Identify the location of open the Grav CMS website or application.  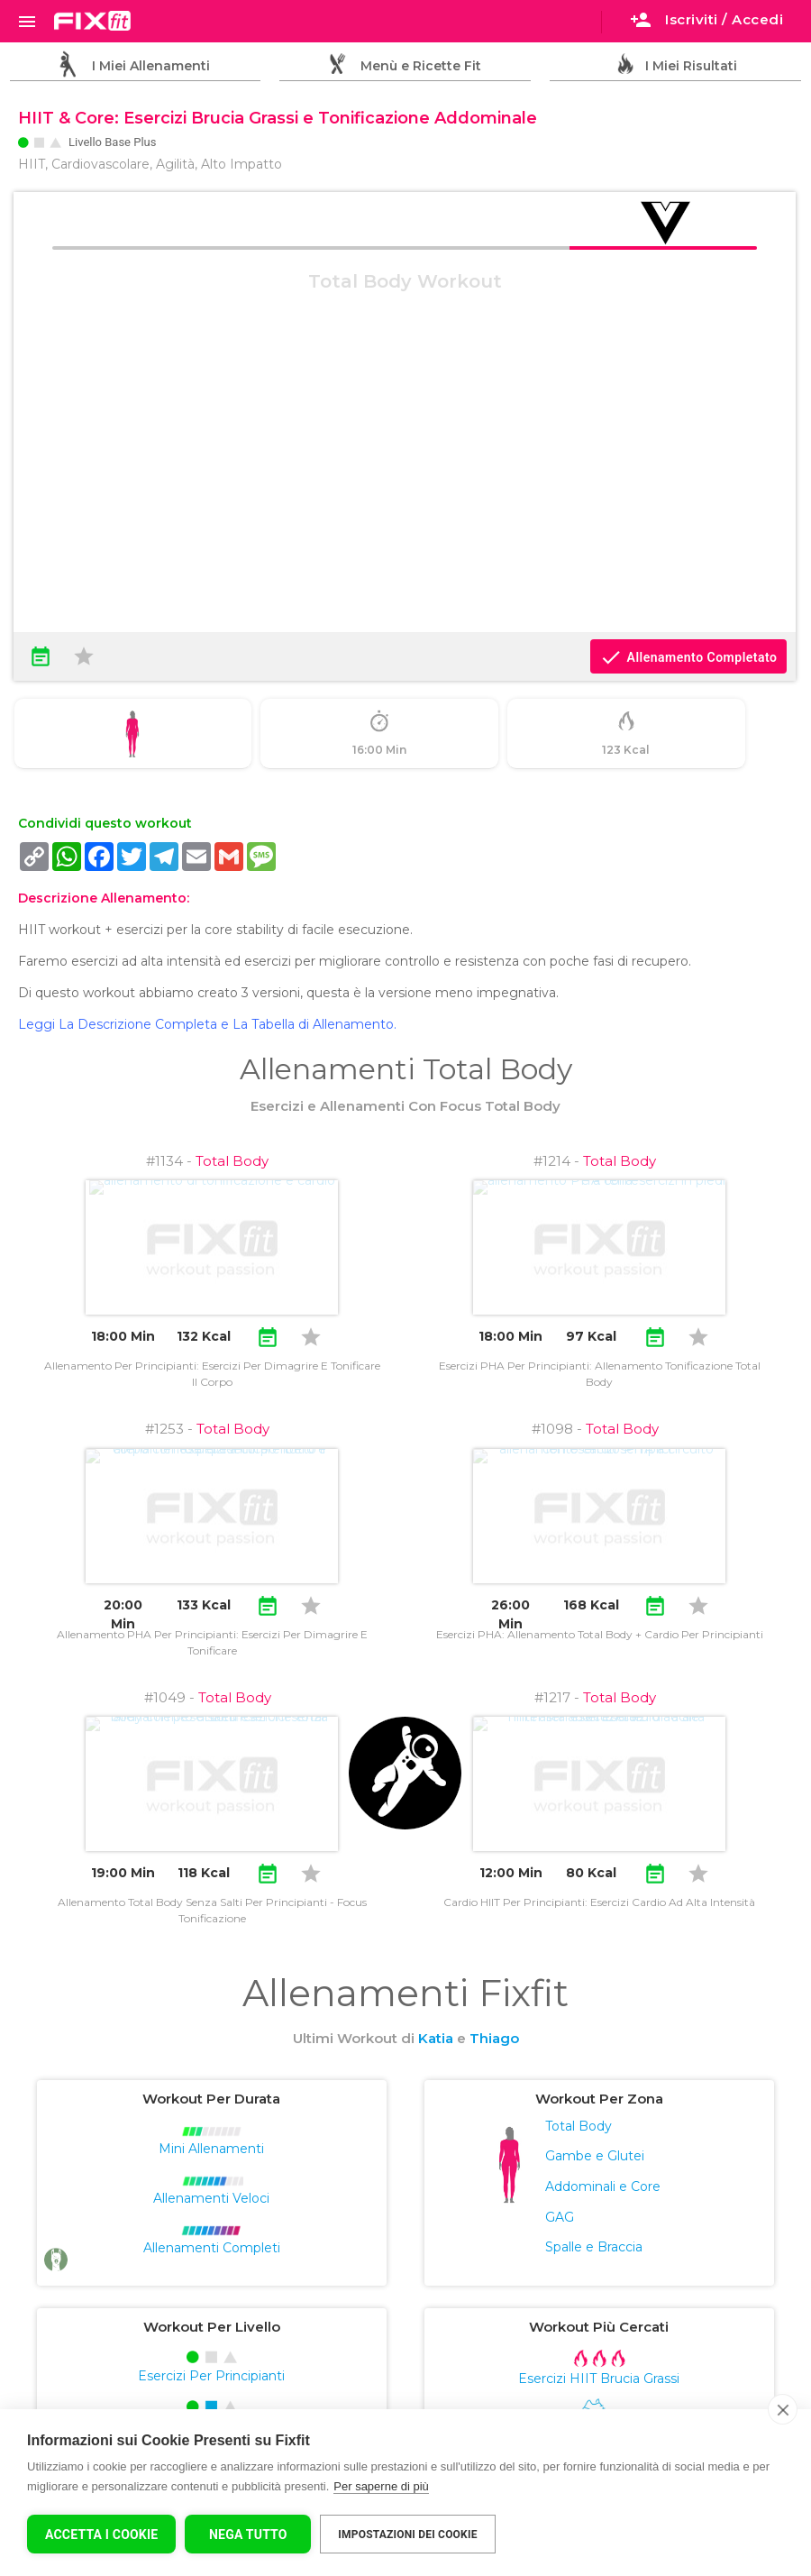
(405, 1773).